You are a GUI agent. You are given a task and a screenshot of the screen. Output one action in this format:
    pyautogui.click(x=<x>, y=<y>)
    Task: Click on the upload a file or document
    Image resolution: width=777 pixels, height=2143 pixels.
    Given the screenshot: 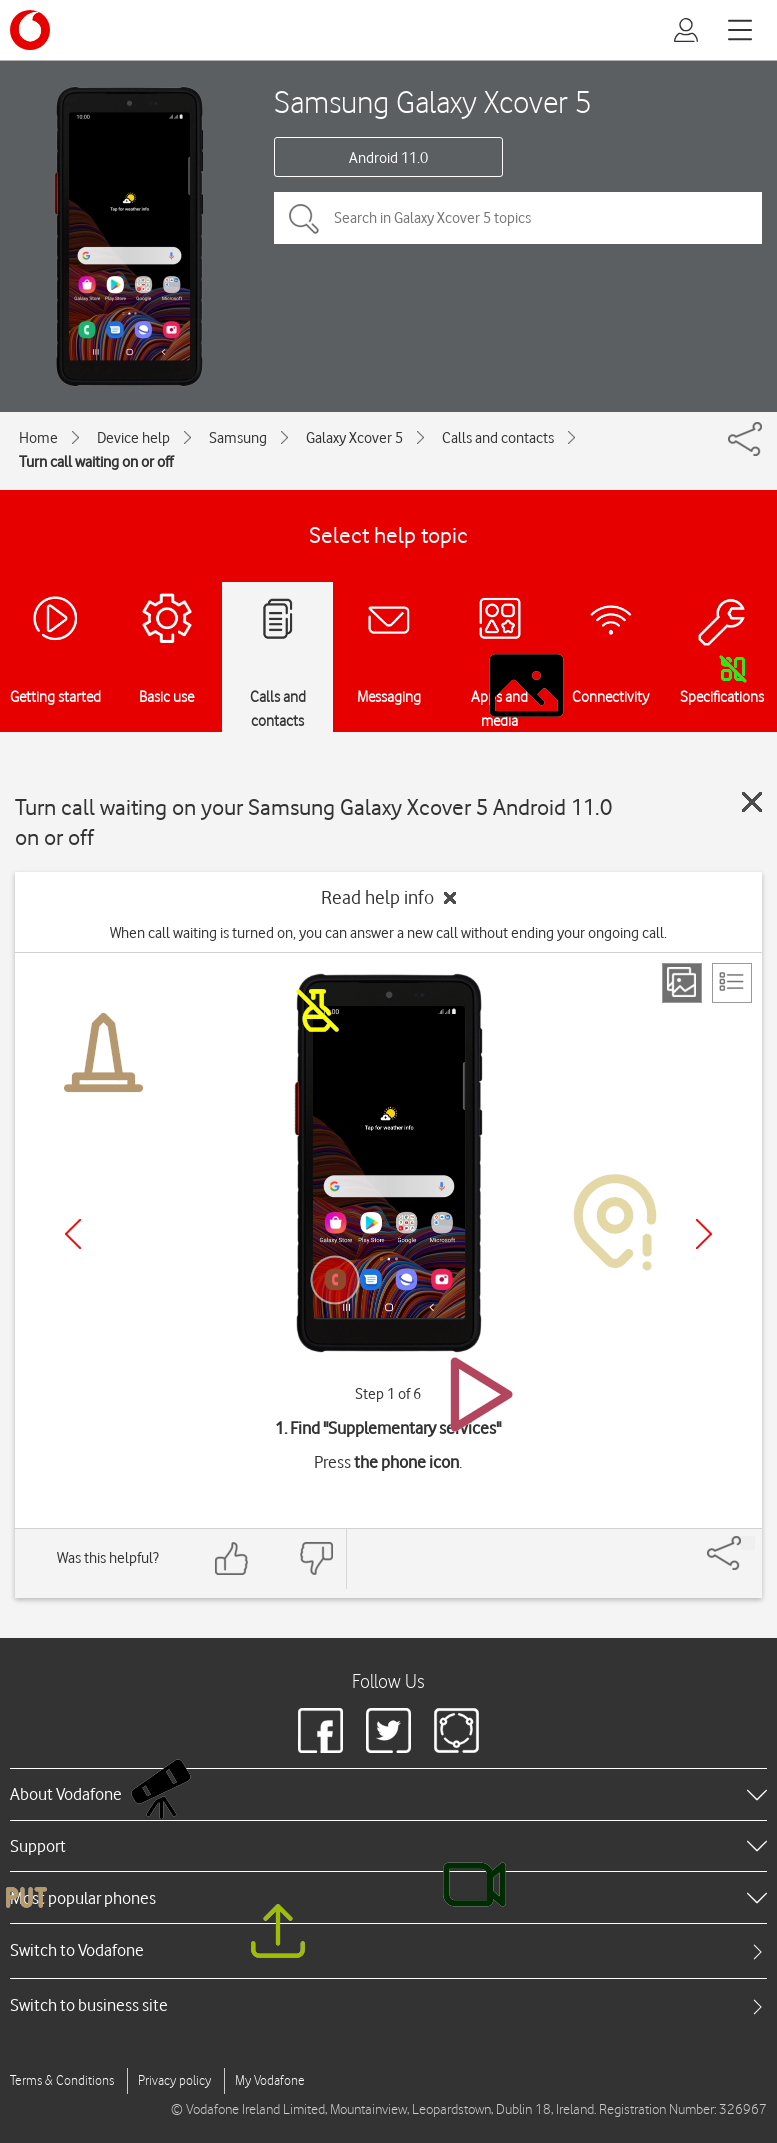 What is the action you would take?
    pyautogui.click(x=278, y=1931)
    